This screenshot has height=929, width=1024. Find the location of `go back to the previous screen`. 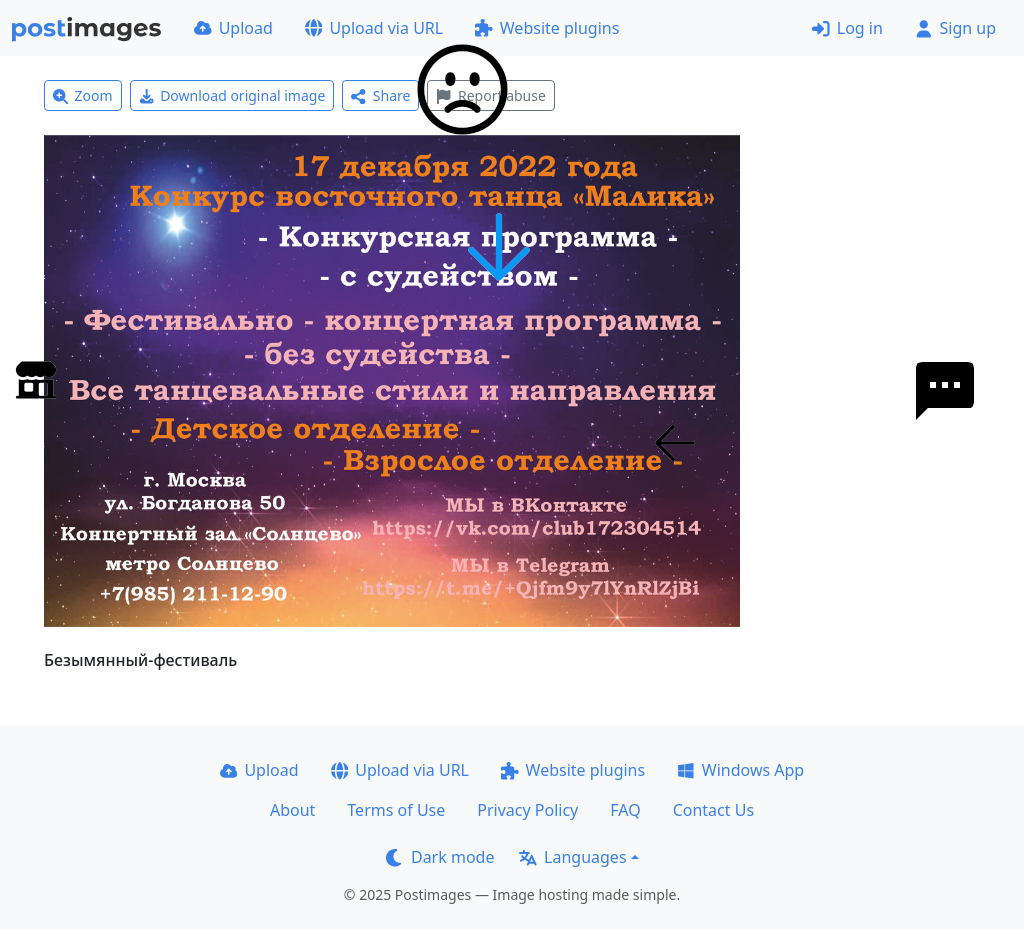

go back to the previous screen is located at coordinates (675, 443).